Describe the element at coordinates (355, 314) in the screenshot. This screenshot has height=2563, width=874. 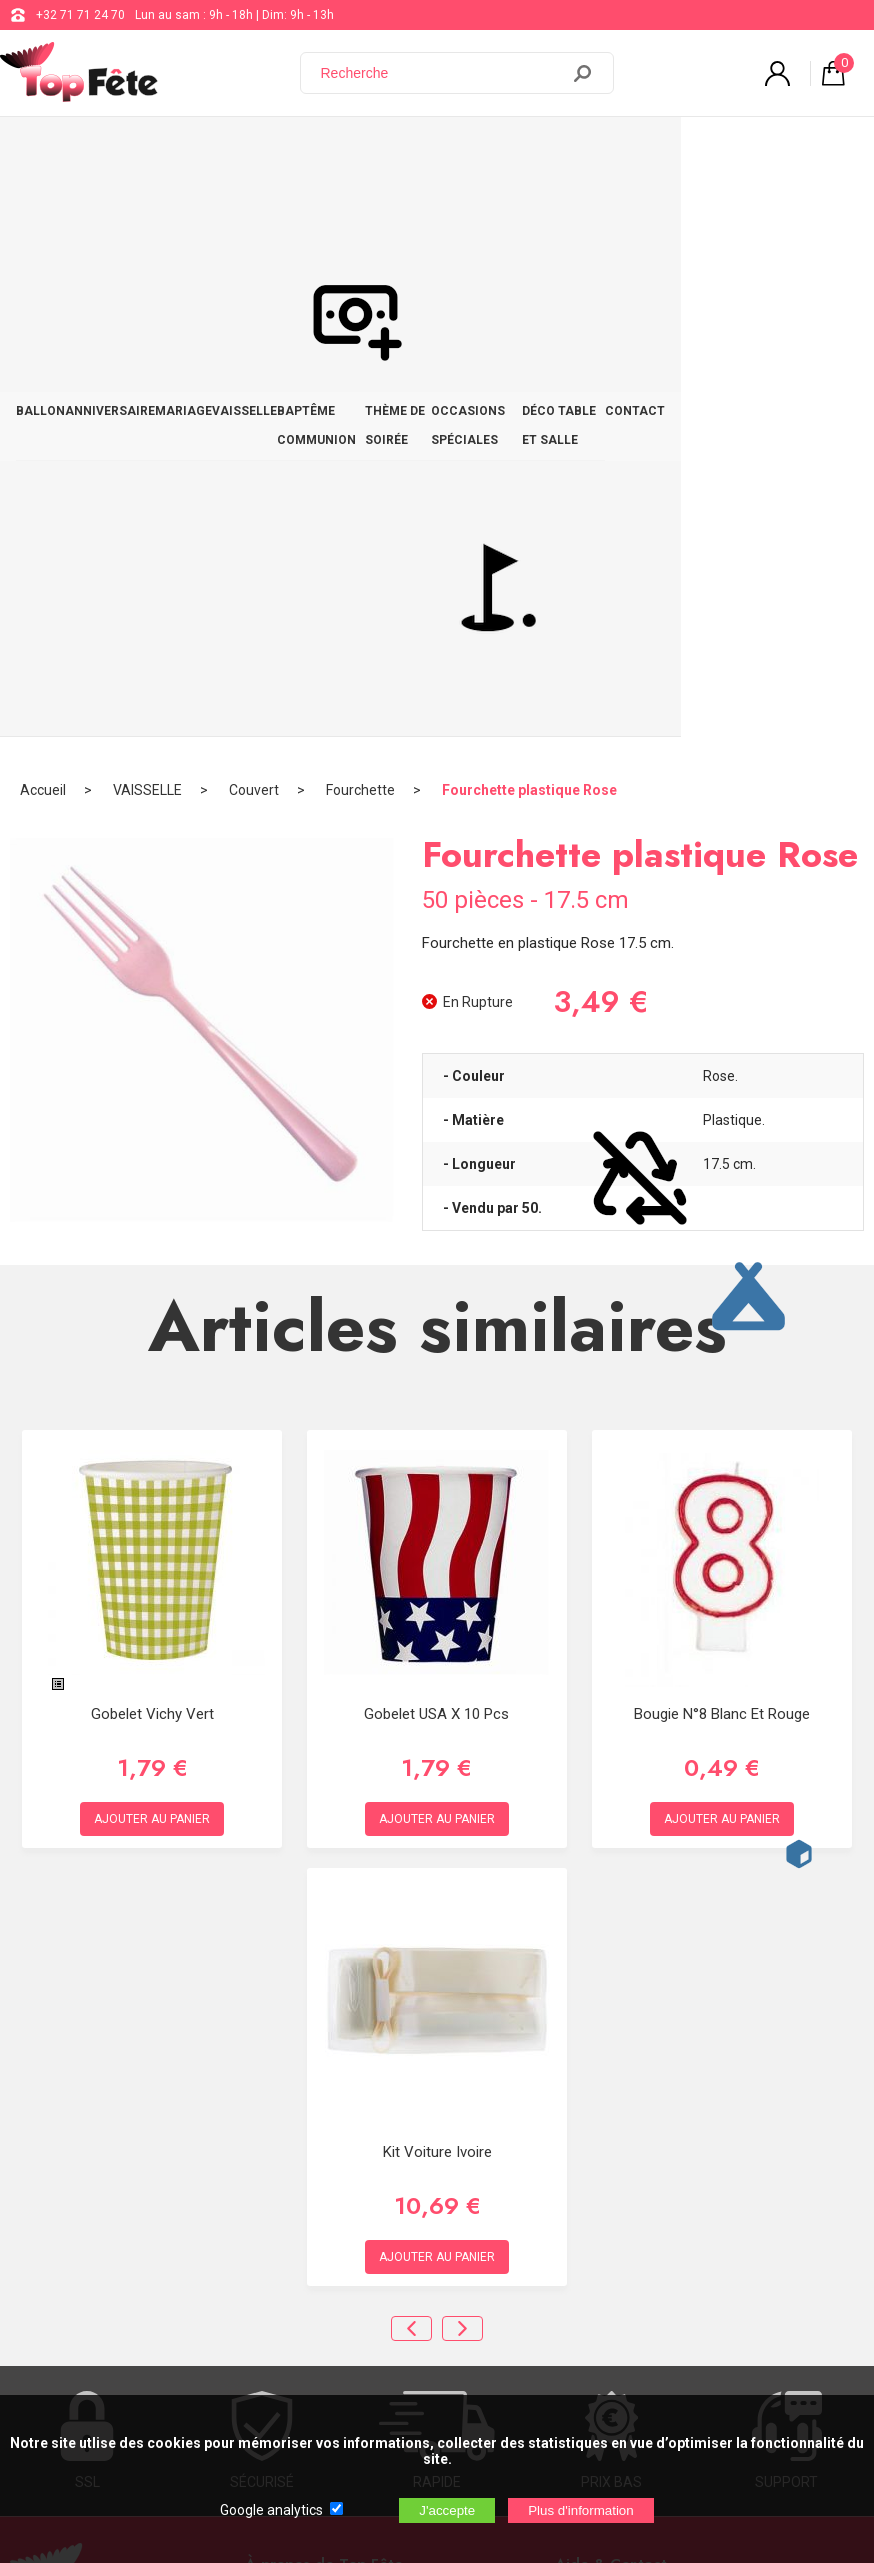
I see `add funds to your account` at that location.